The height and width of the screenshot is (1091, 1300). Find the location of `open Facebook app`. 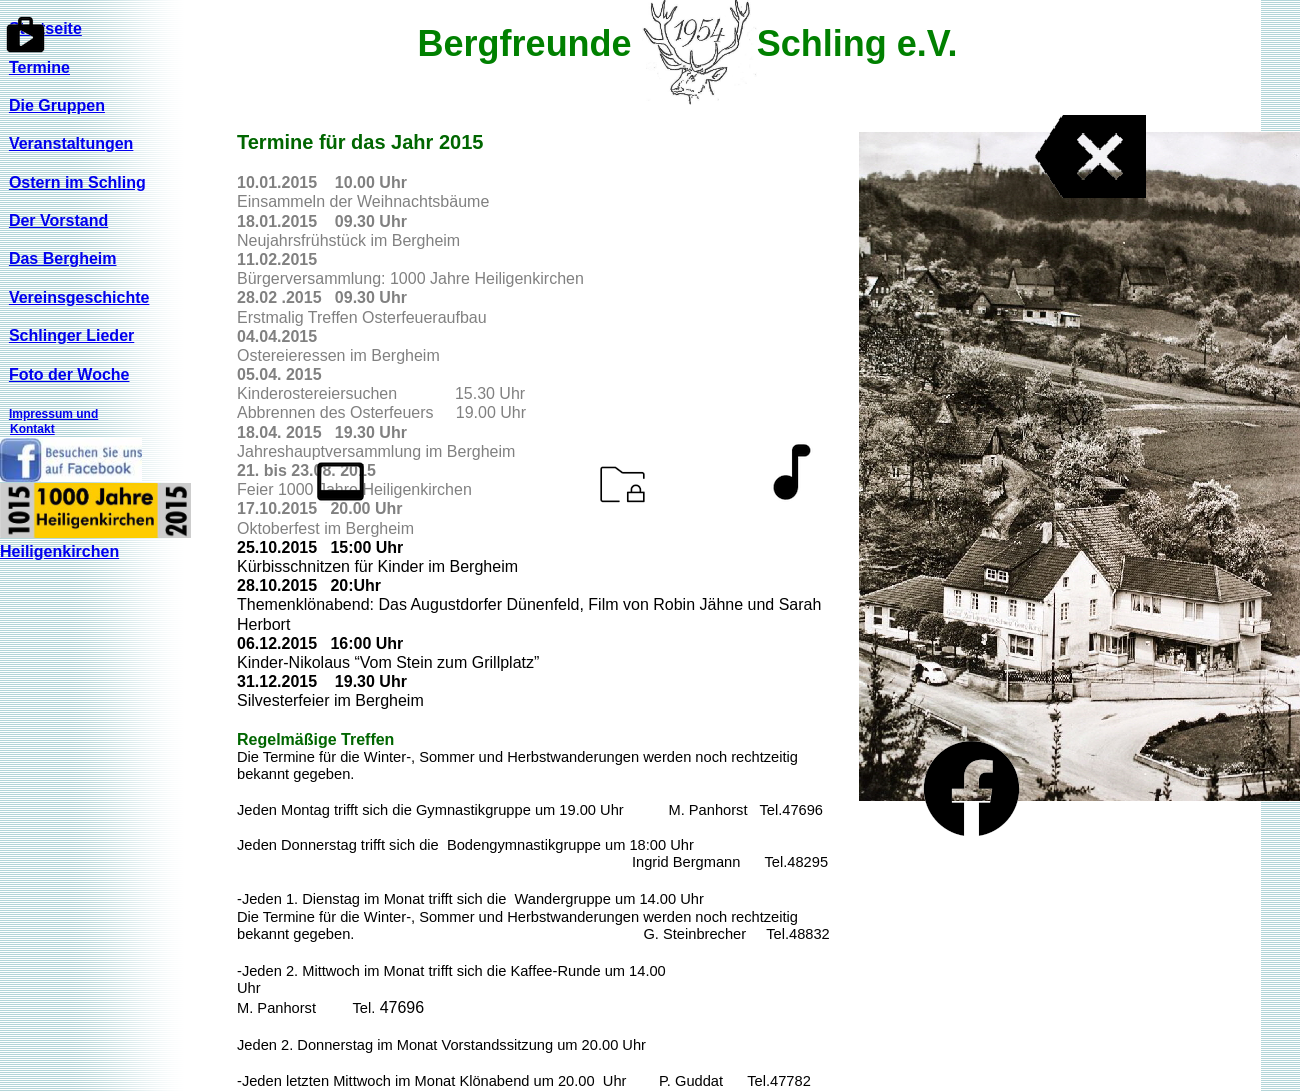

open Facebook app is located at coordinates (971, 788).